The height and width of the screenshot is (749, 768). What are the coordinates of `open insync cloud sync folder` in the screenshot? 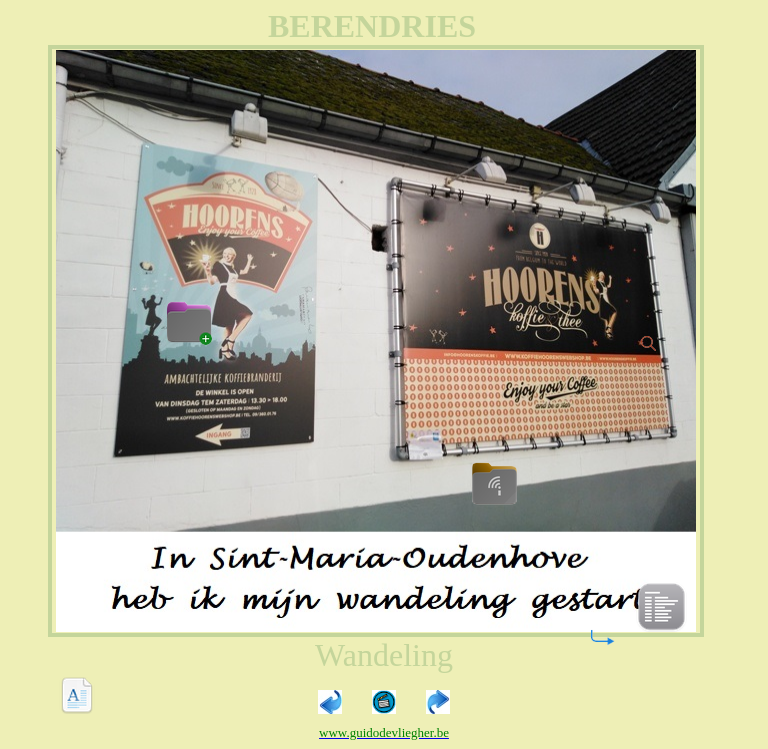 It's located at (494, 483).